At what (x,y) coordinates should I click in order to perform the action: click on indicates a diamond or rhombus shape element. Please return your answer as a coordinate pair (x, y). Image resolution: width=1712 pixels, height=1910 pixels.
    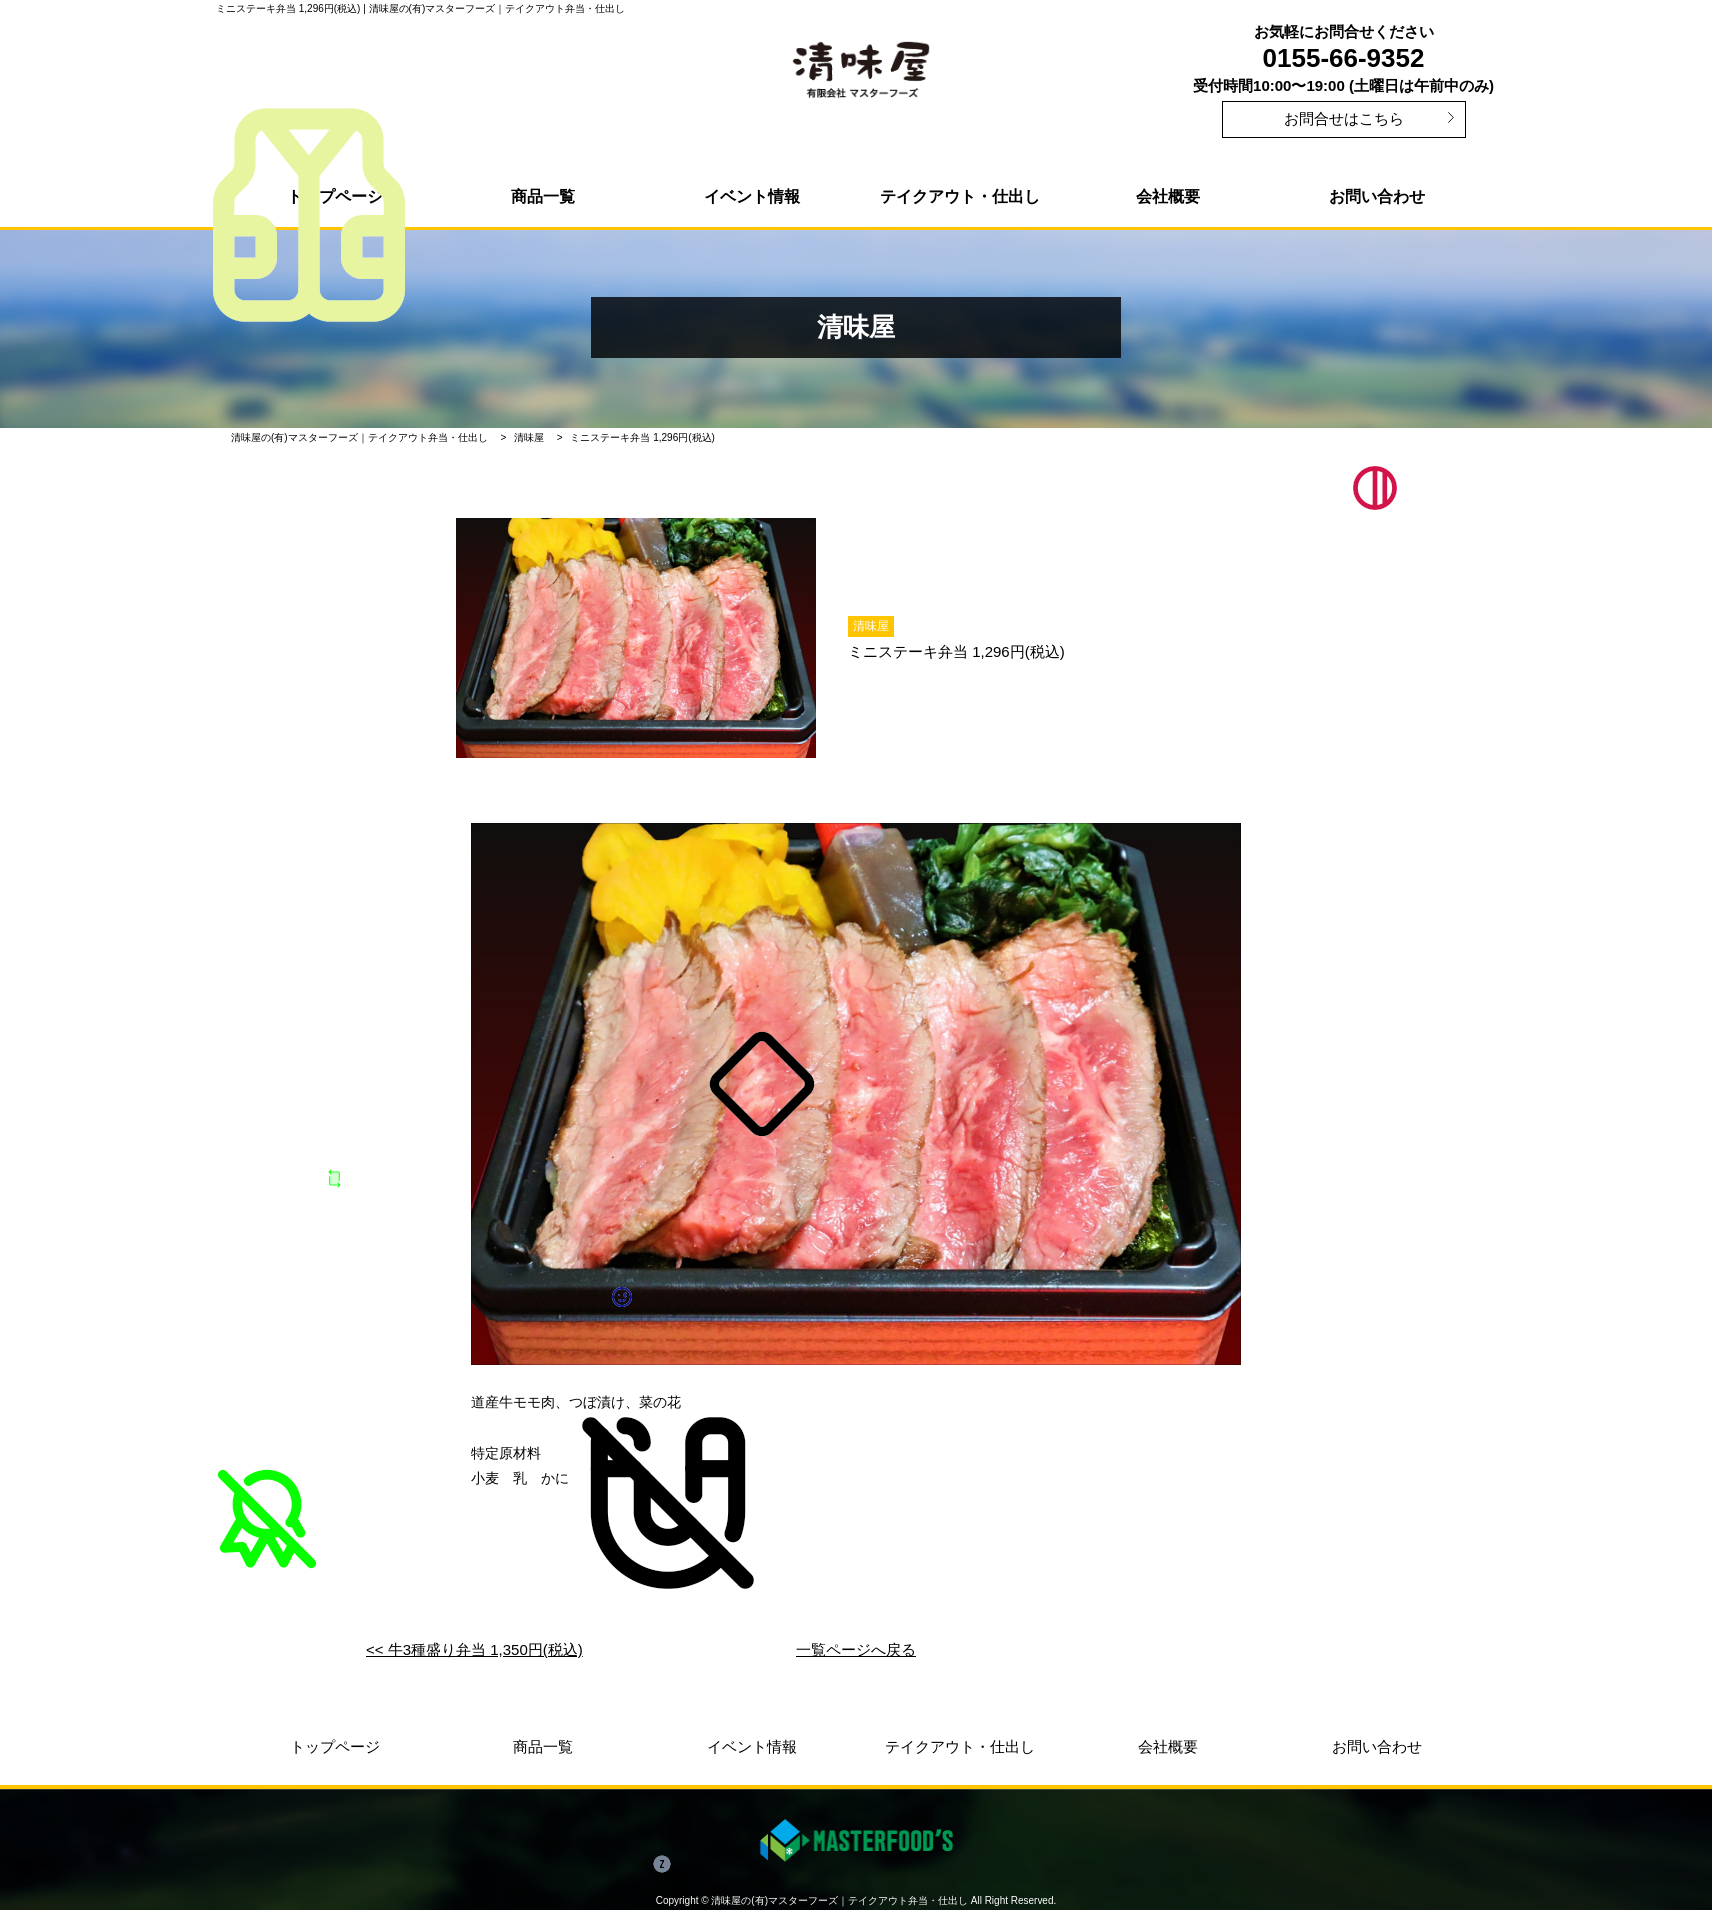
    Looking at the image, I should click on (762, 1084).